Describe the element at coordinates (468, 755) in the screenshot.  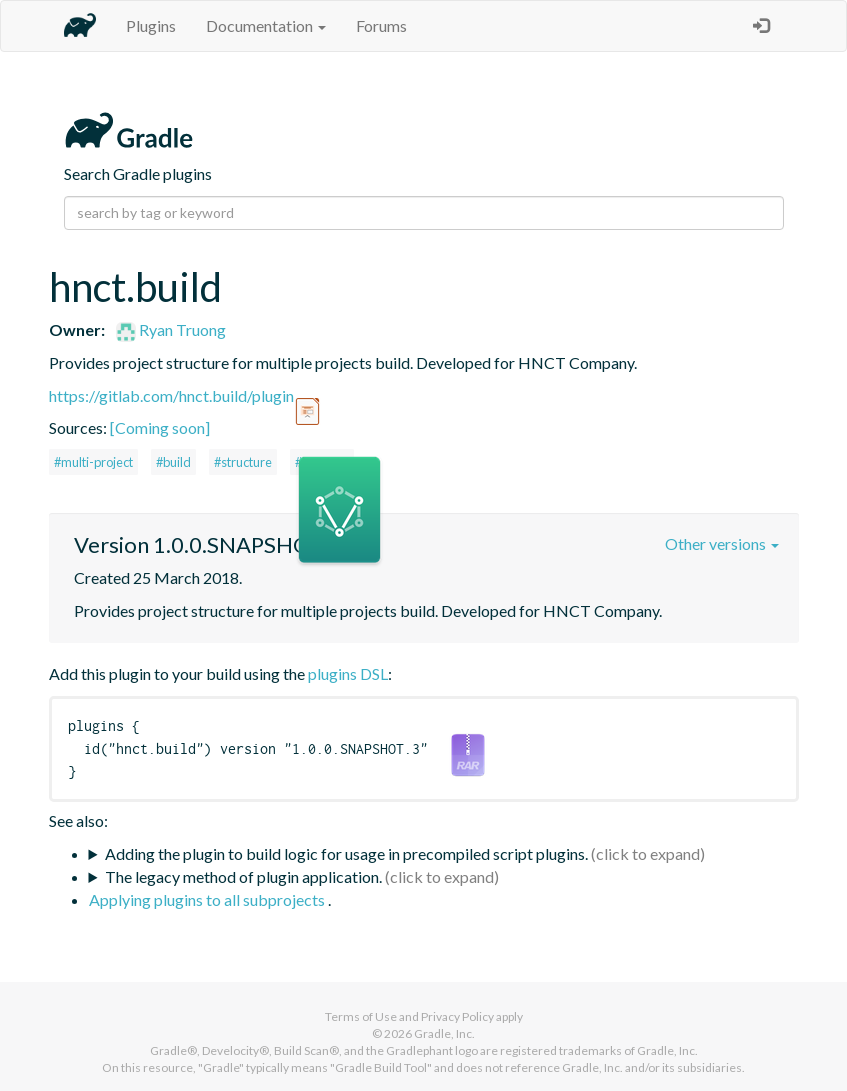
I see `a compressed RAR archive file` at that location.